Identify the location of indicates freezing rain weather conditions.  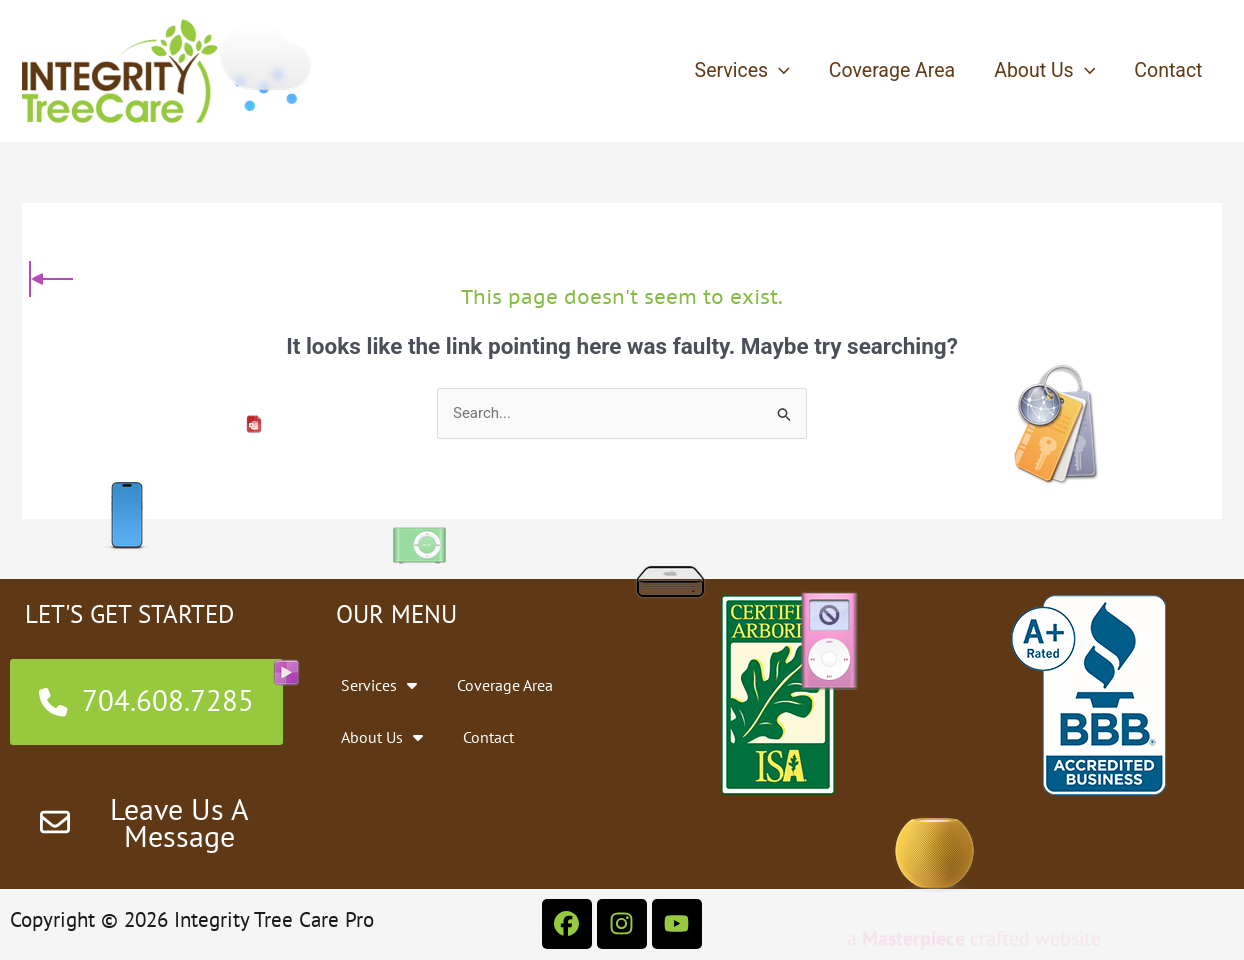
(265, 65).